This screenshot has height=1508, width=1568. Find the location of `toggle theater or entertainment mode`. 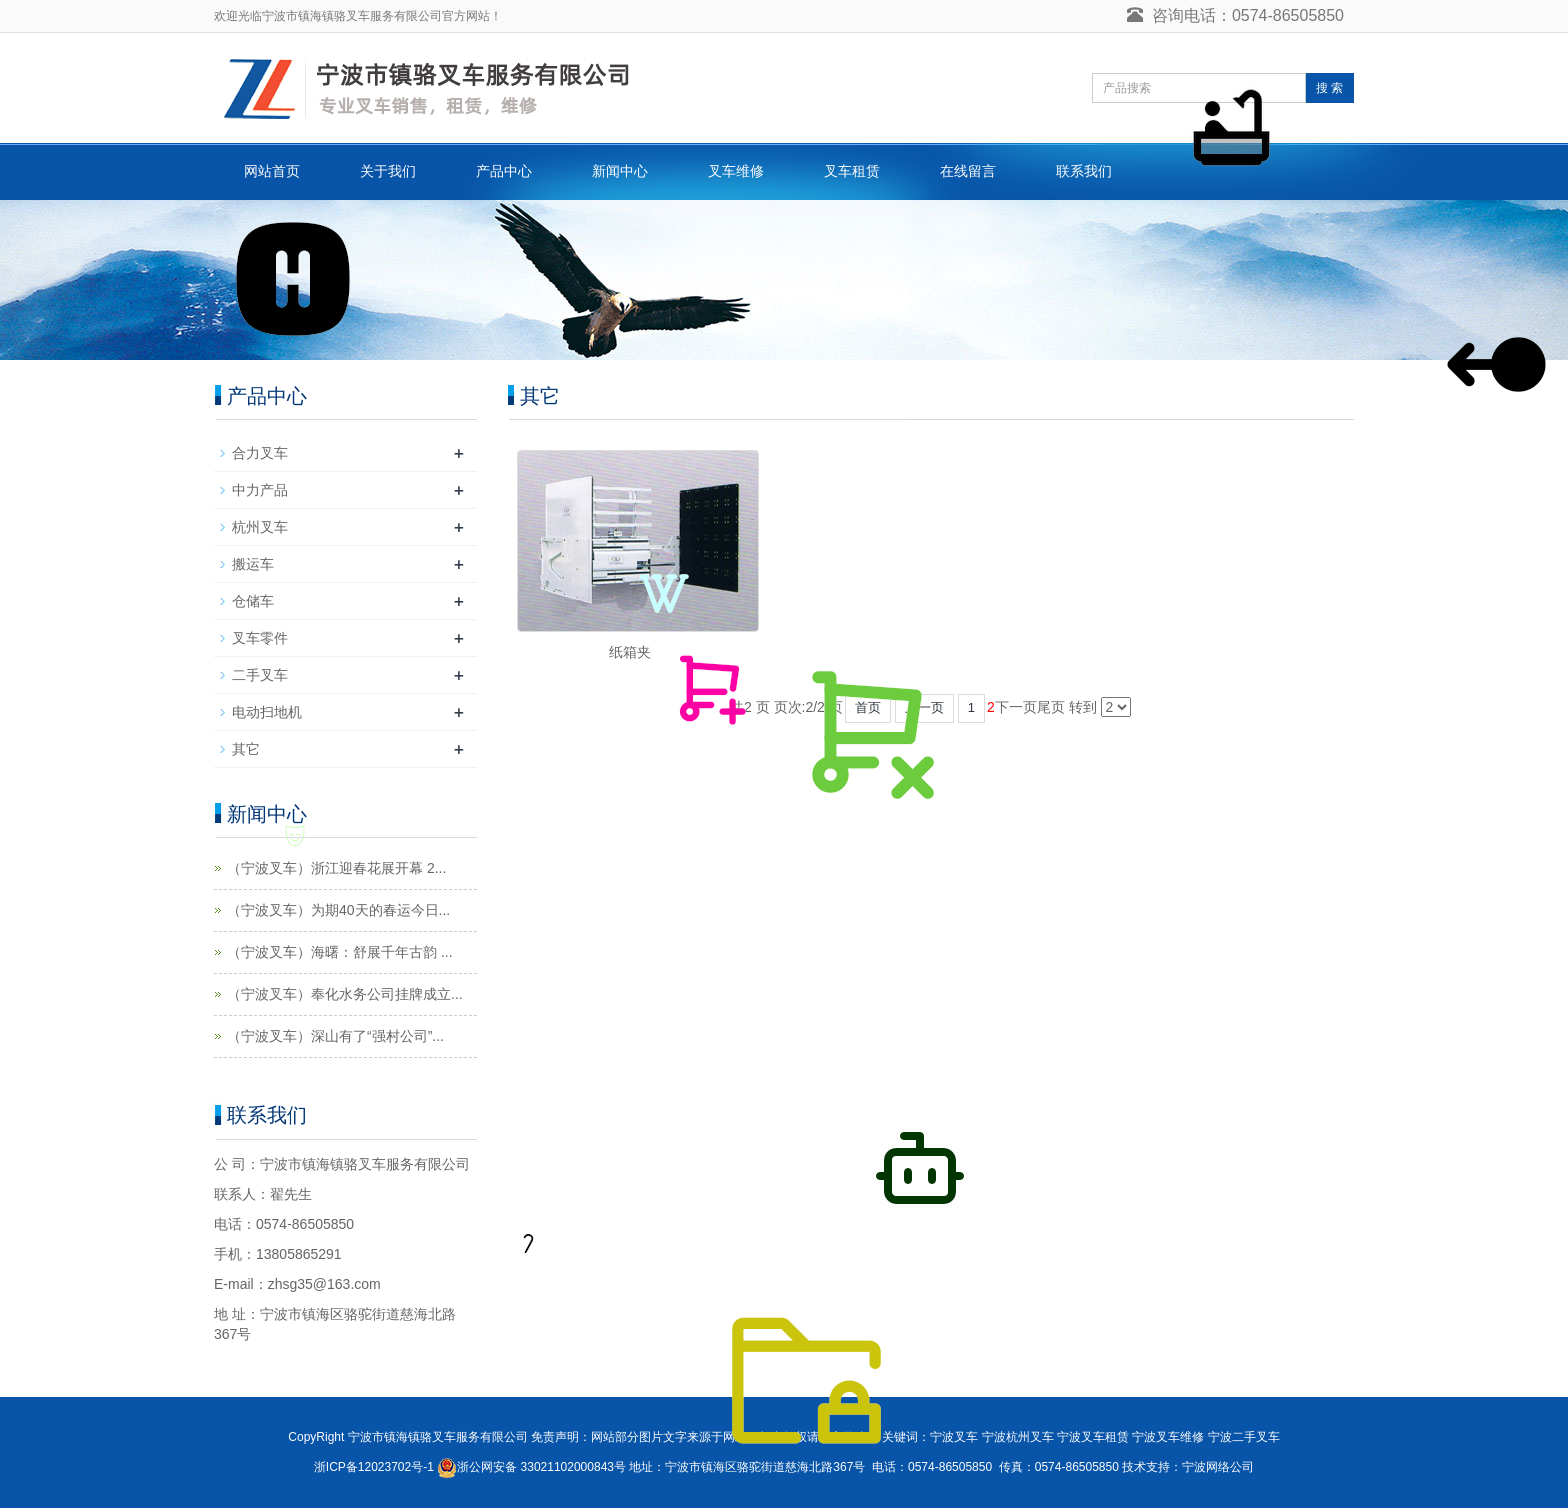

toggle theater or entertainment mode is located at coordinates (295, 835).